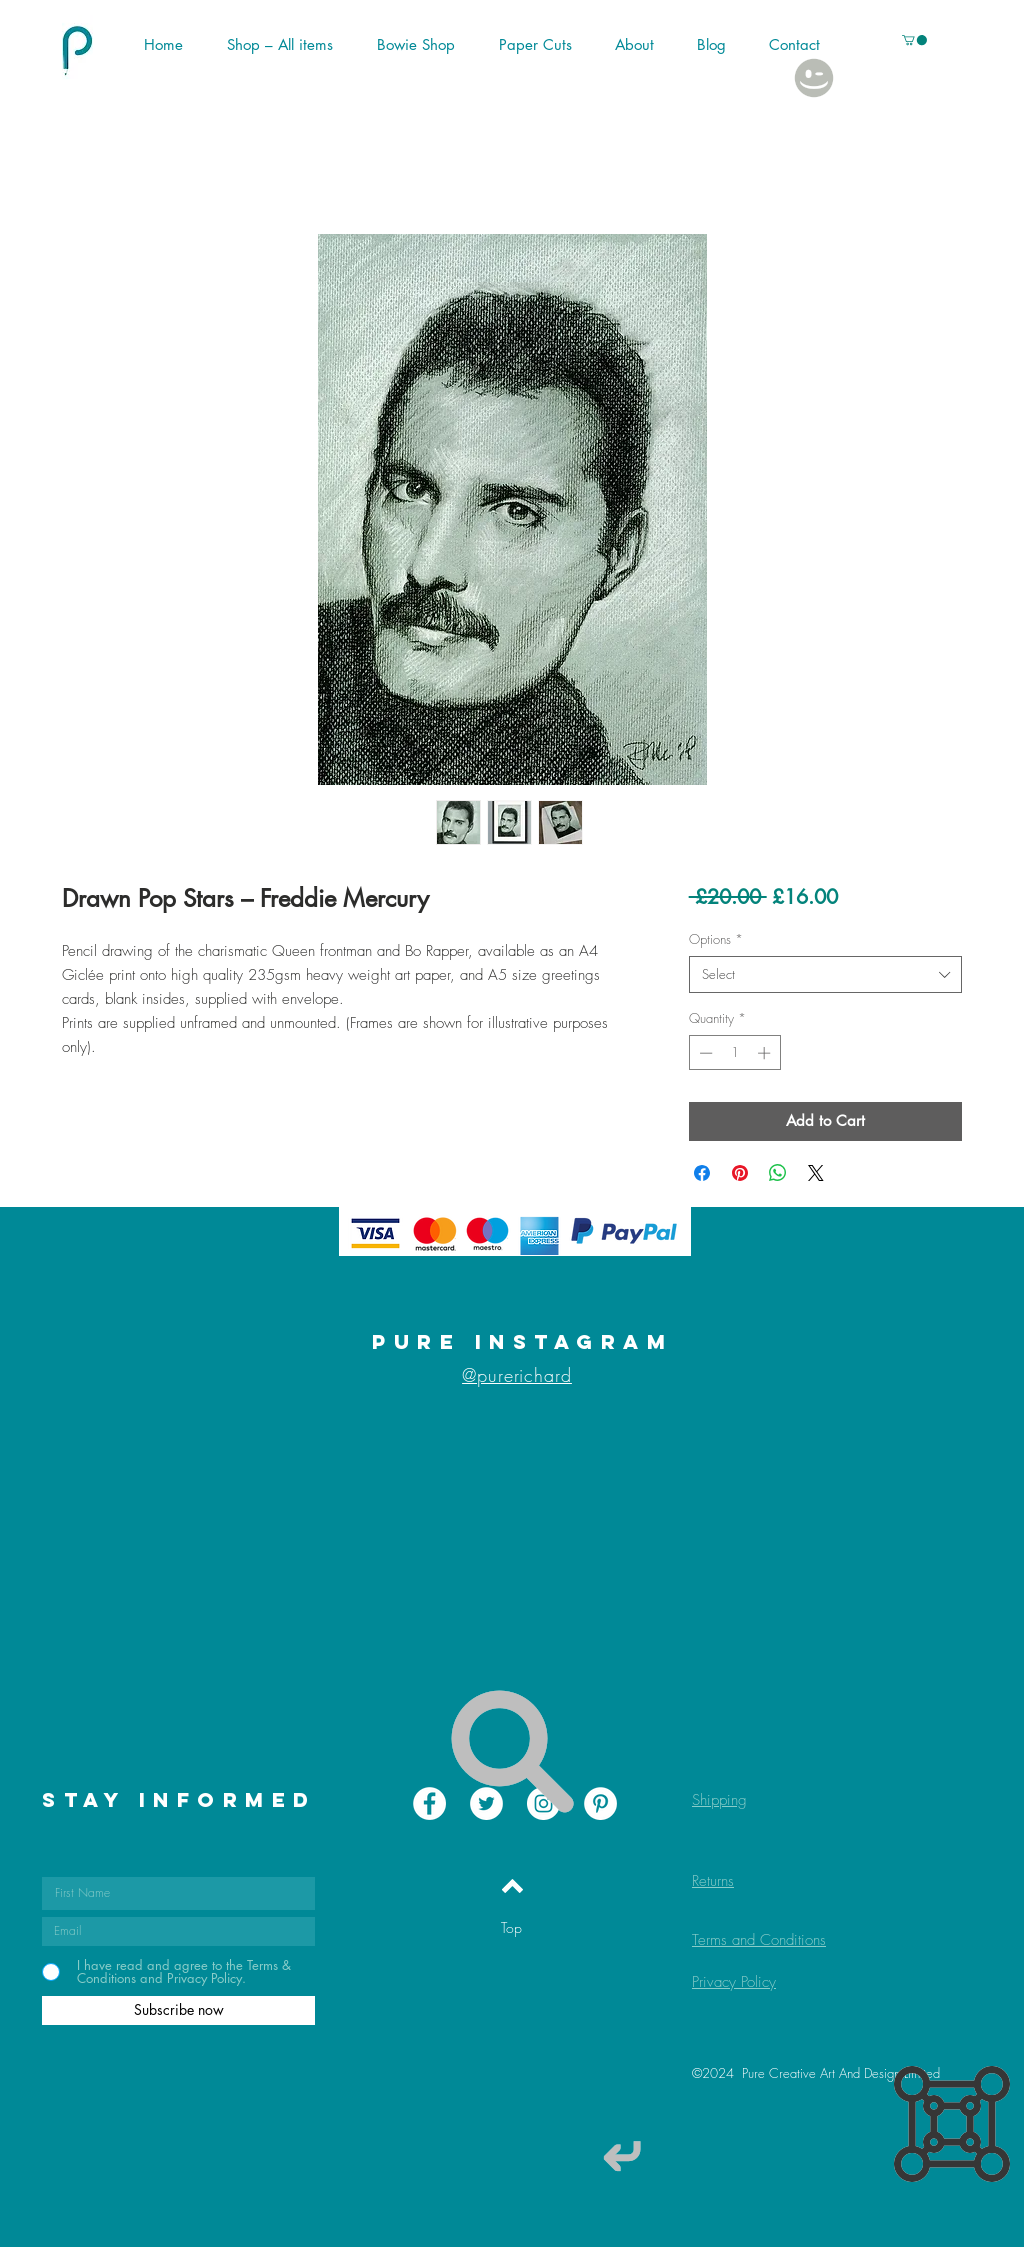 Image resolution: width=1024 pixels, height=2247 pixels. What do you see at coordinates (814, 78) in the screenshot?
I see `insert a winking emoji in a message` at bounding box center [814, 78].